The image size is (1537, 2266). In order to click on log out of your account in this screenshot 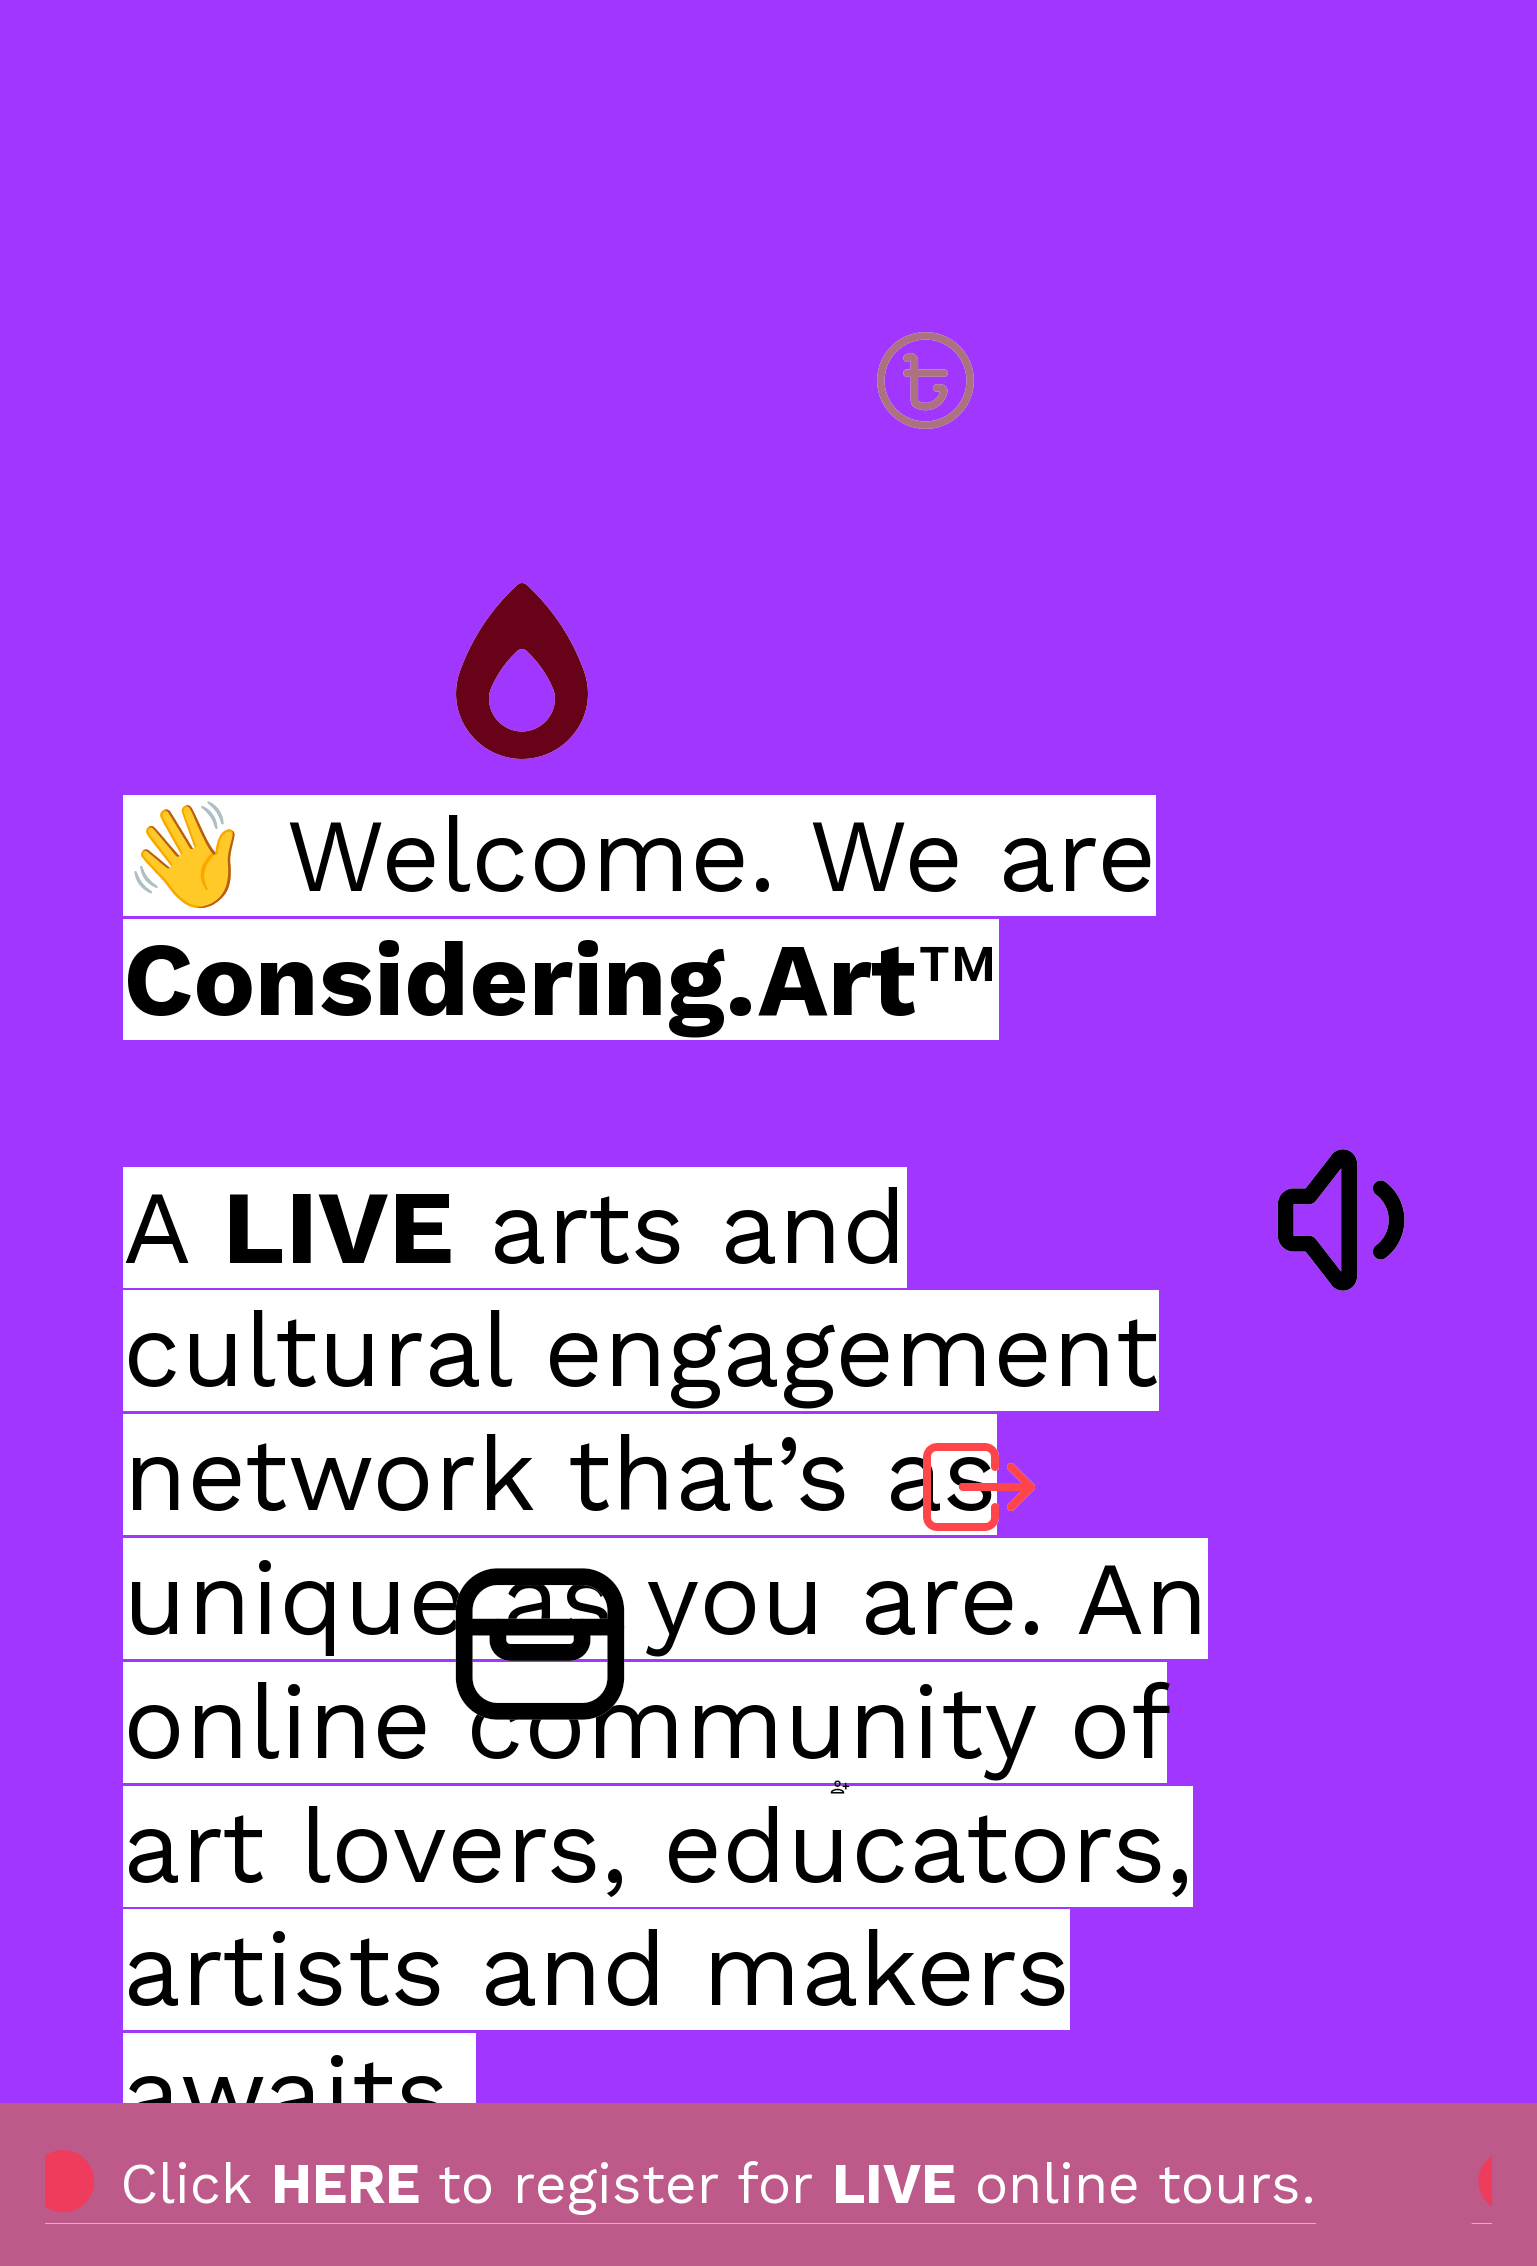, I will do `click(979, 1487)`.